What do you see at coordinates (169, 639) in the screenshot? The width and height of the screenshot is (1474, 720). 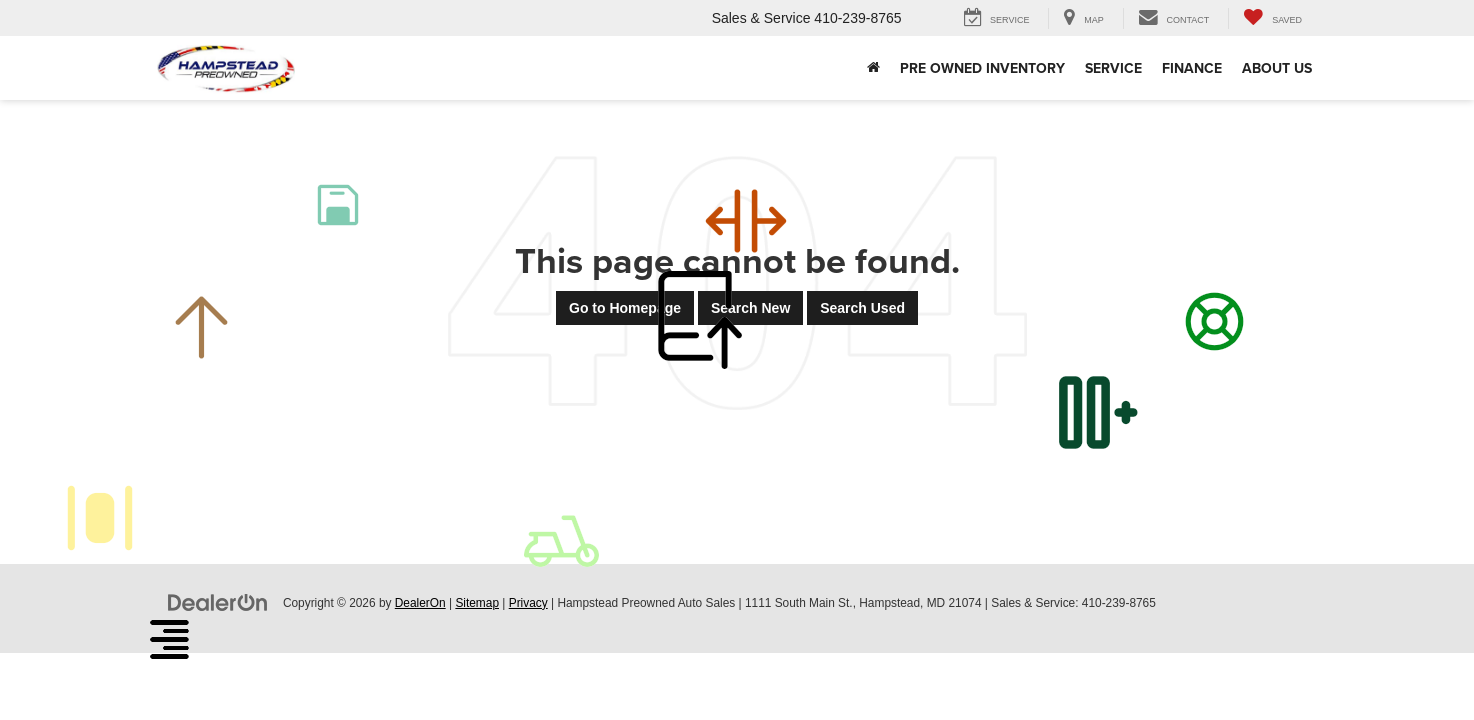 I see `align text to the right` at bounding box center [169, 639].